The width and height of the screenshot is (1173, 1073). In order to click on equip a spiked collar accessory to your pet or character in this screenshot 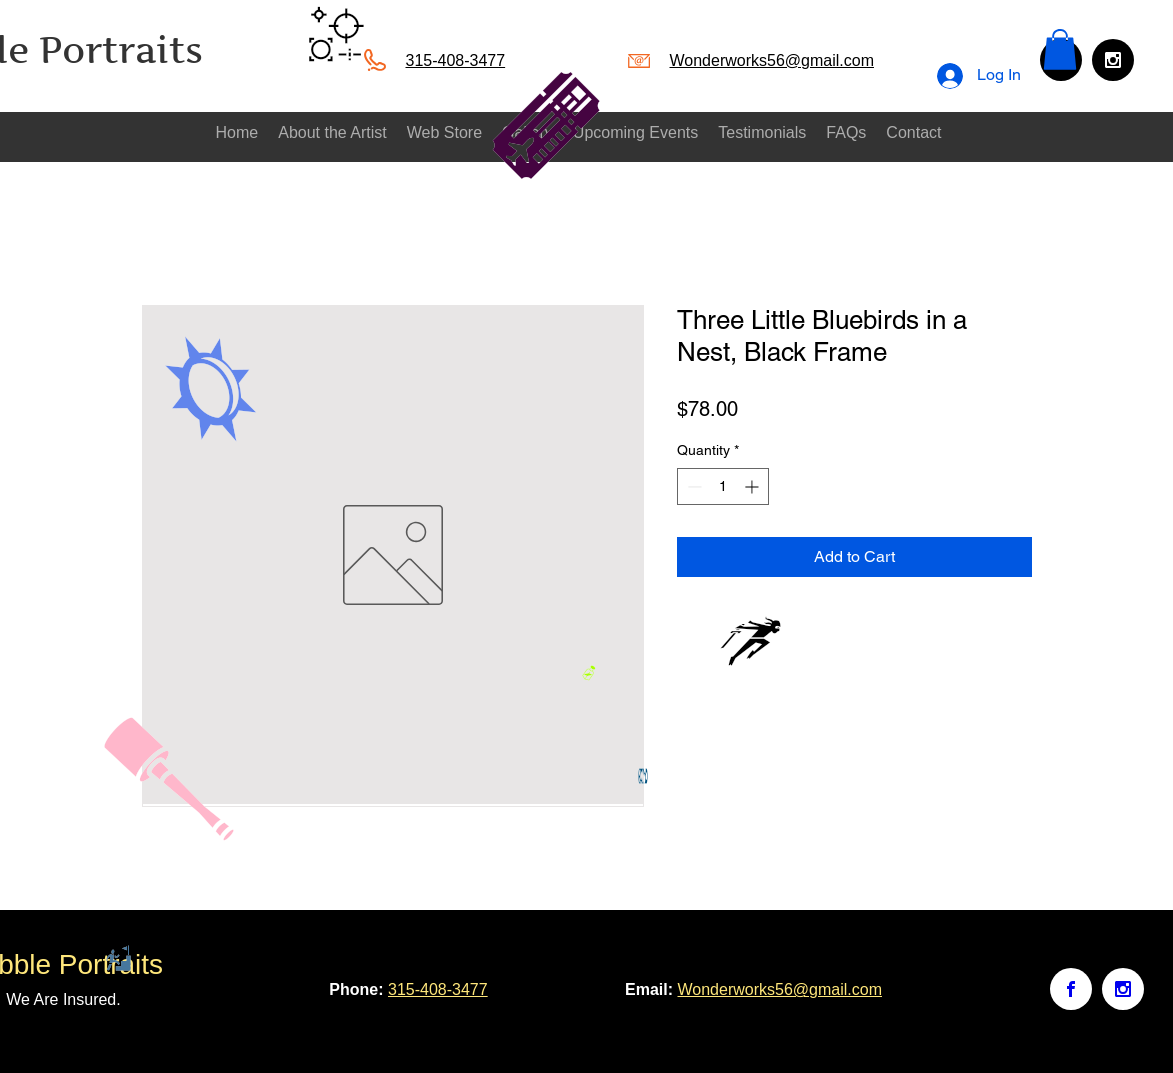, I will do `click(211, 389)`.